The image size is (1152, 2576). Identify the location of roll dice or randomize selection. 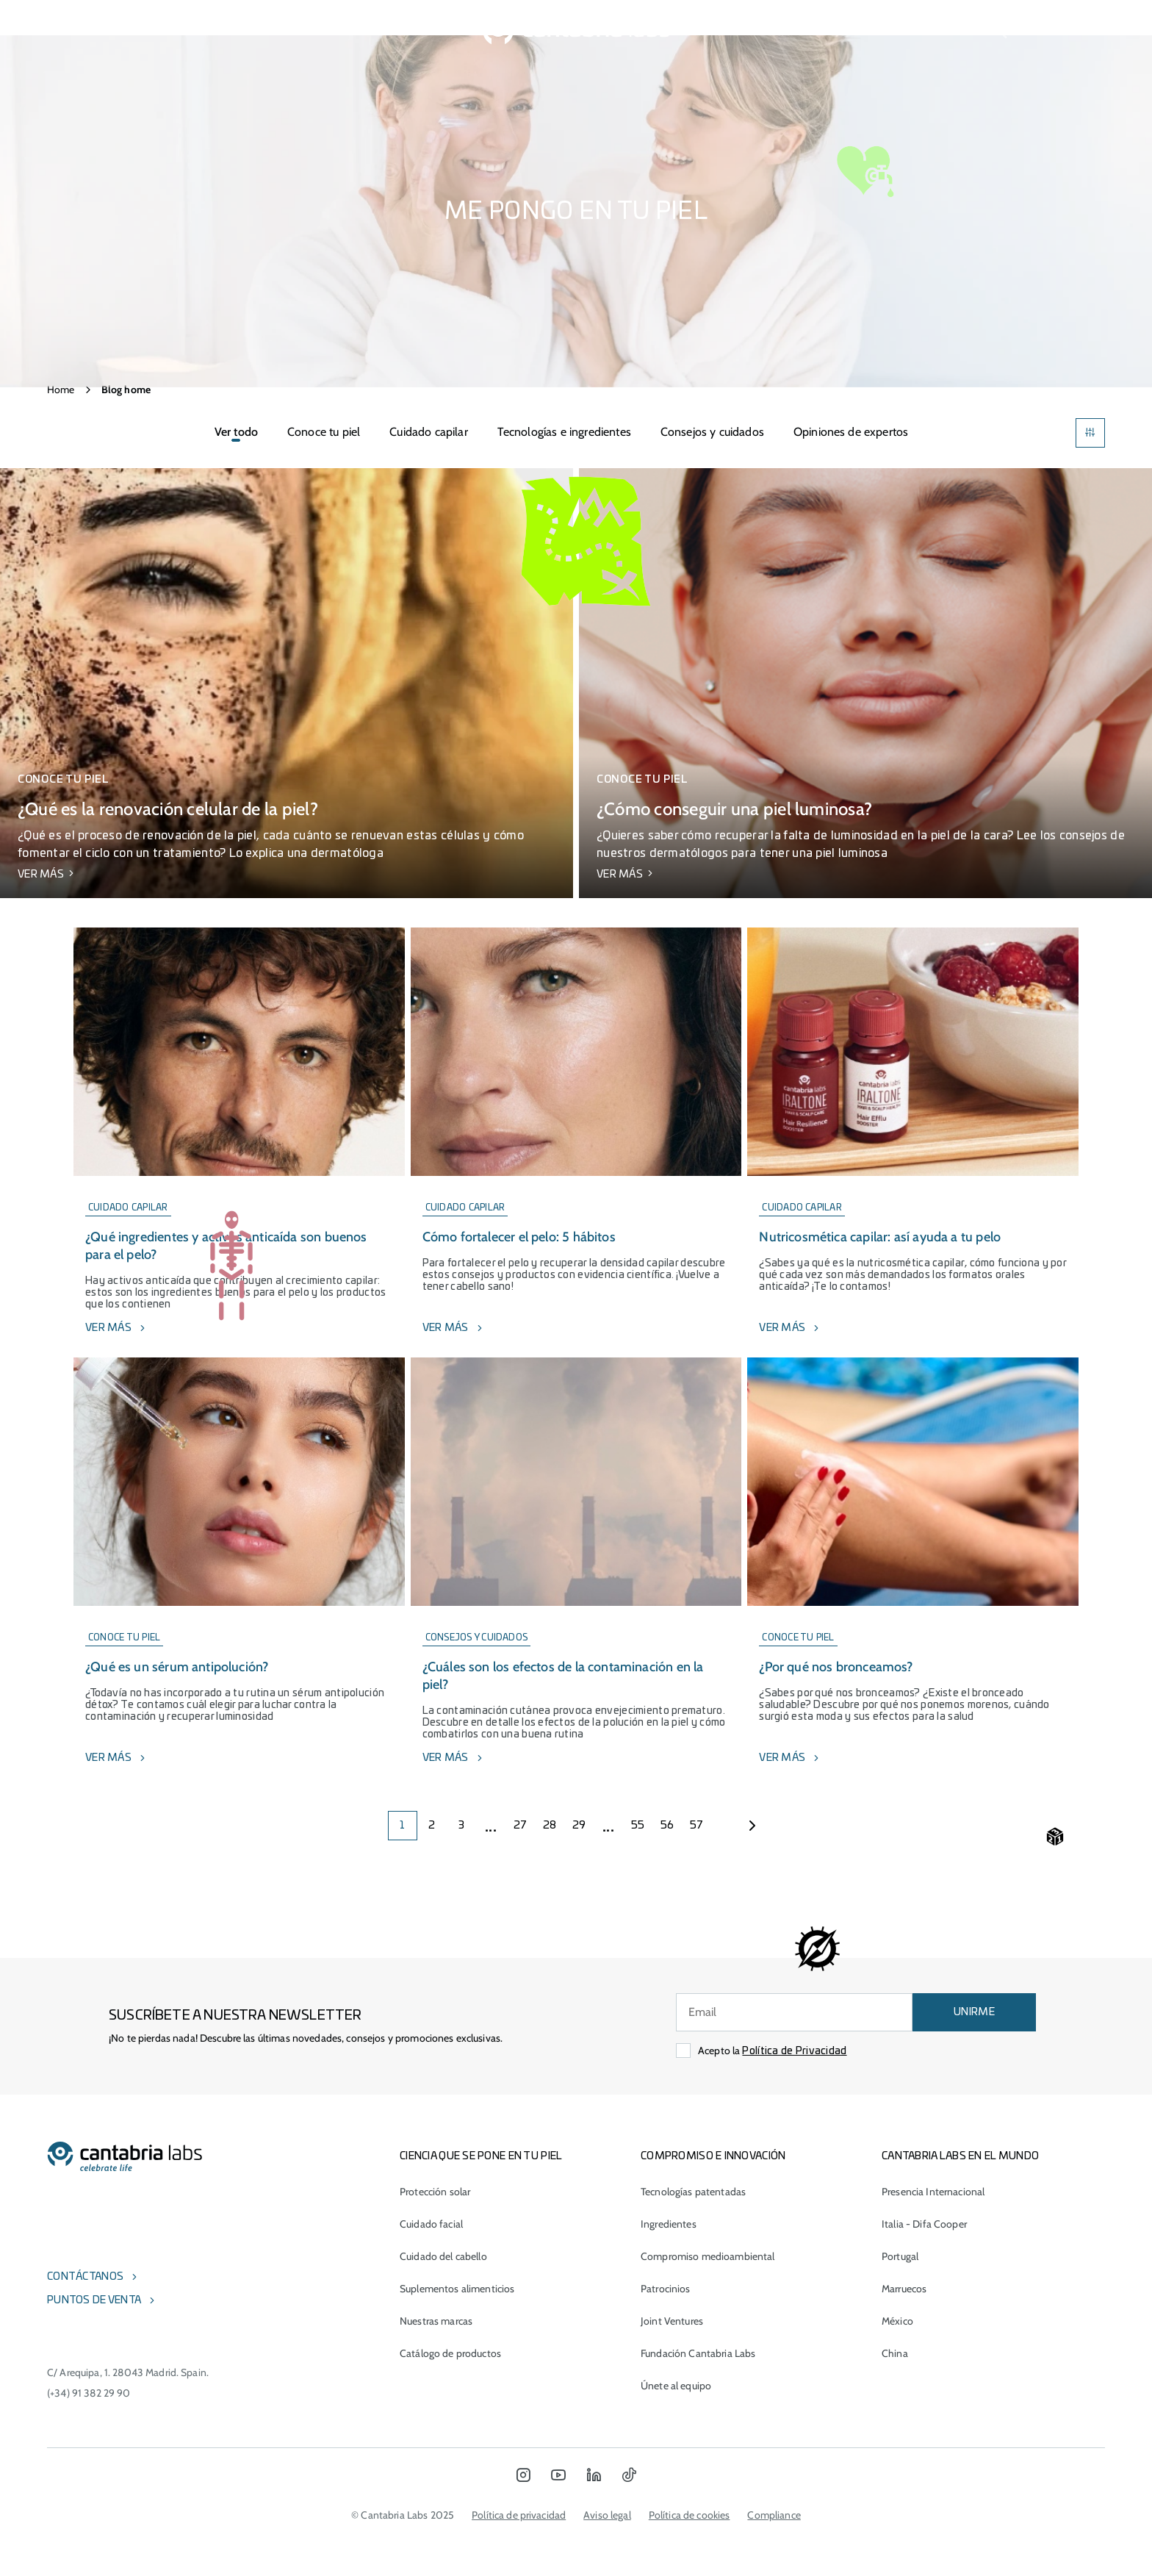
(1055, 1837).